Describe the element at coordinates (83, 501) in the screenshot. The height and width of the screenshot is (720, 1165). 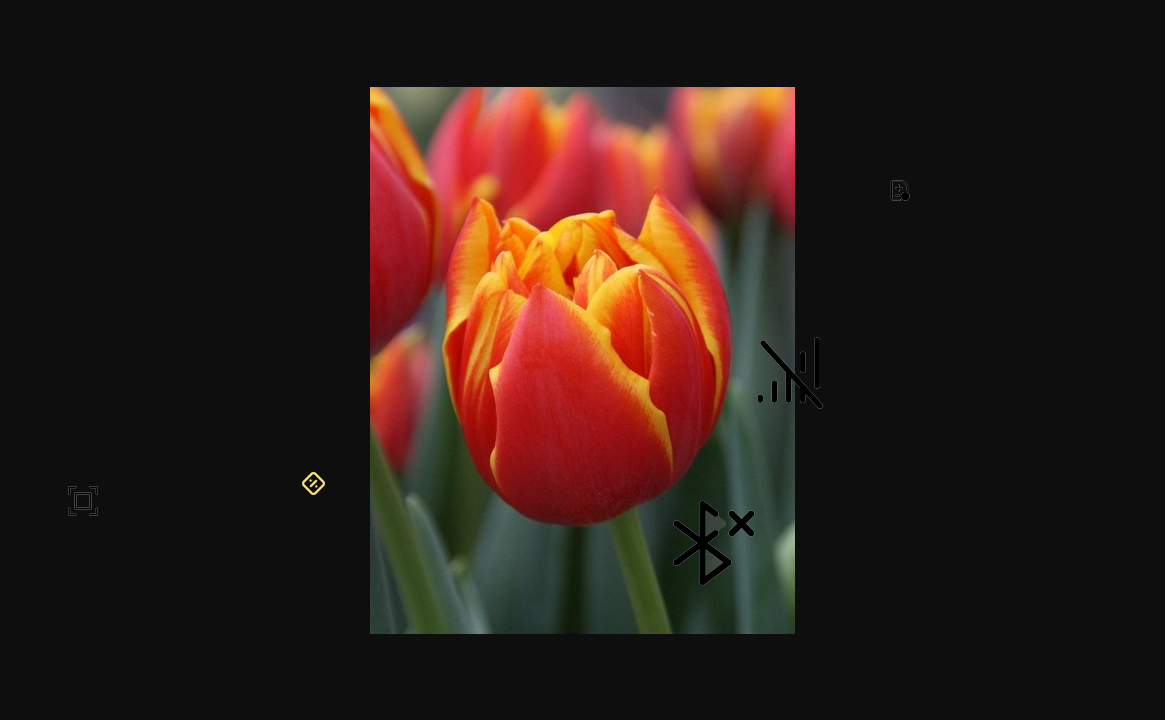
I see `scan a QR code or barcode` at that location.